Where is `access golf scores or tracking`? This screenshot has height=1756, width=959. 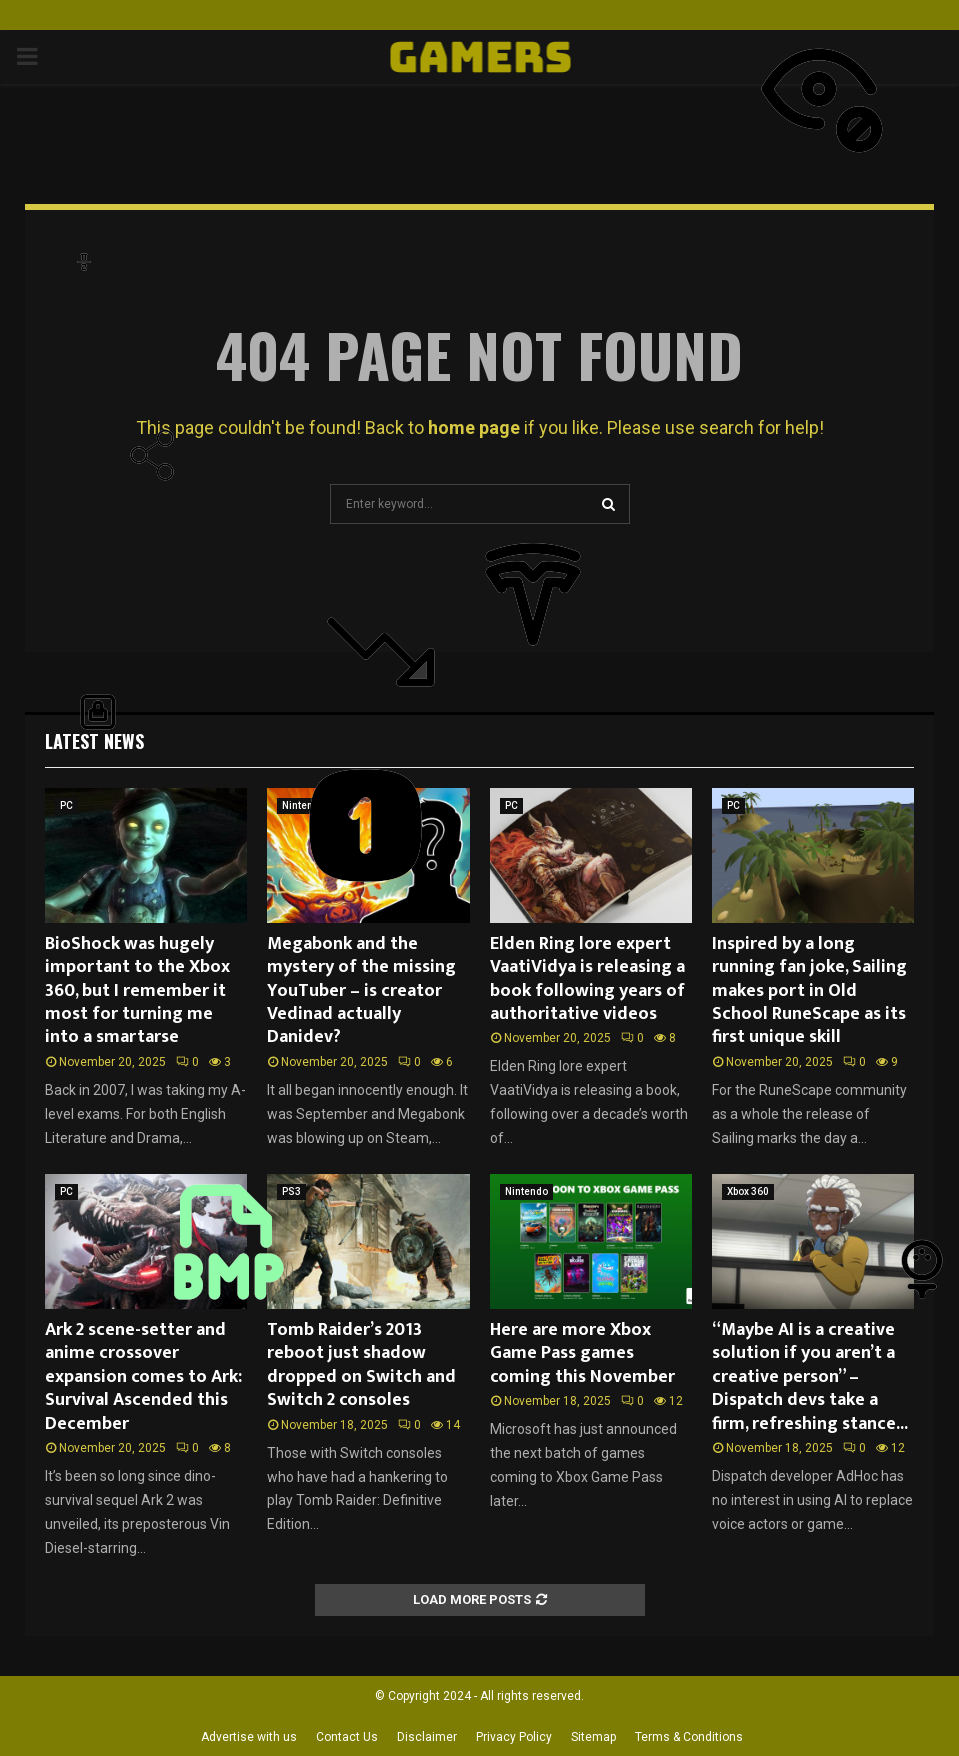 access golf scores or tracking is located at coordinates (922, 1269).